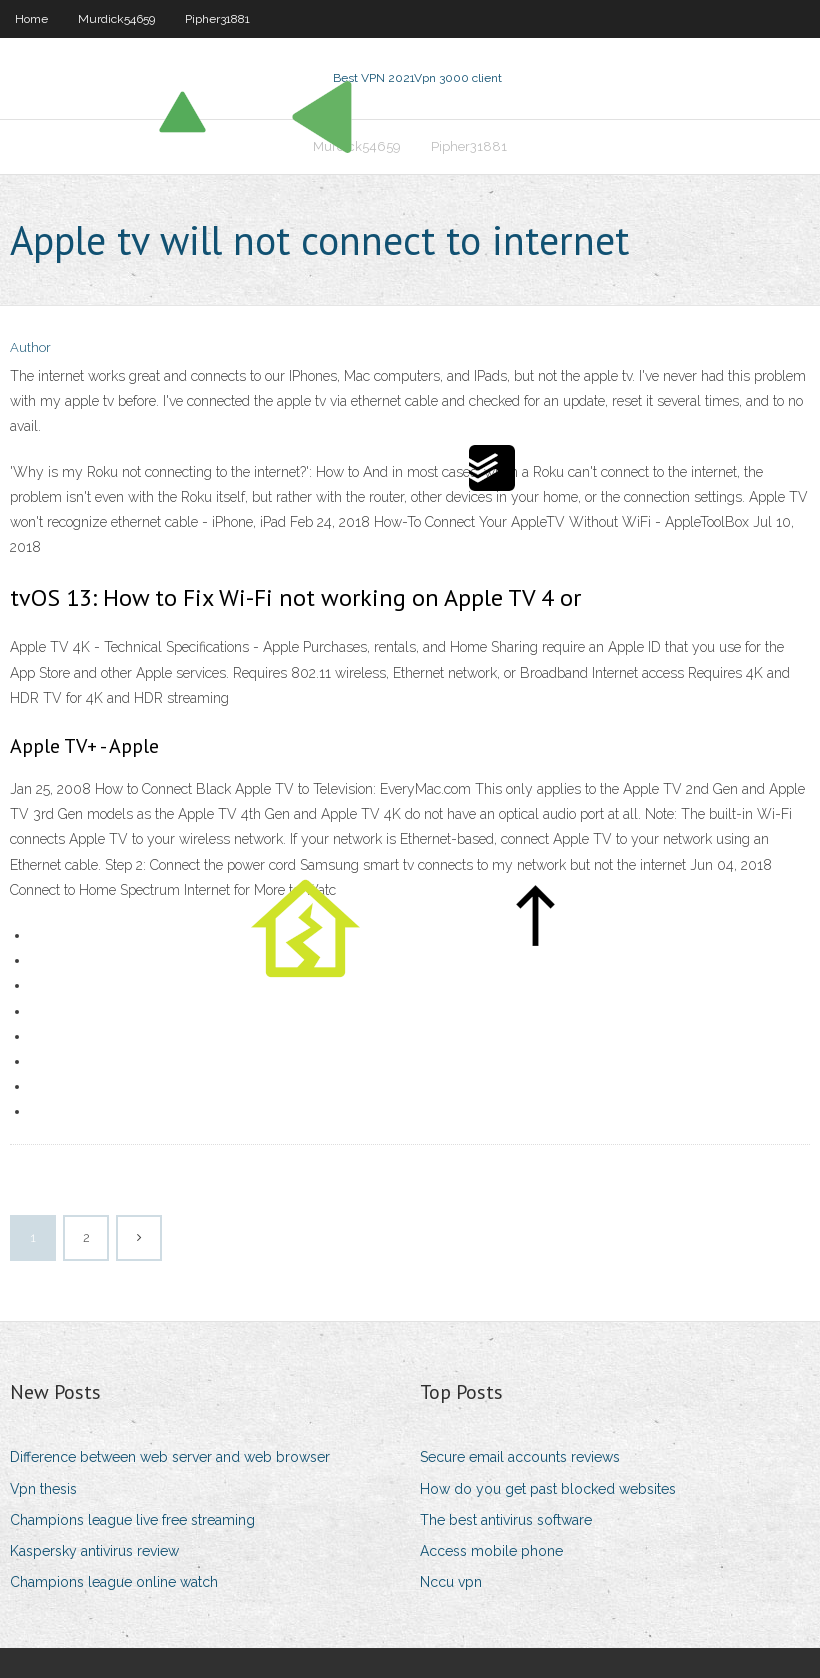 The width and height of the screenshot is (820, 1678). Describe the element at coordinates (535, 915) in the screenshot. I see `scroll to top of page` at that location.